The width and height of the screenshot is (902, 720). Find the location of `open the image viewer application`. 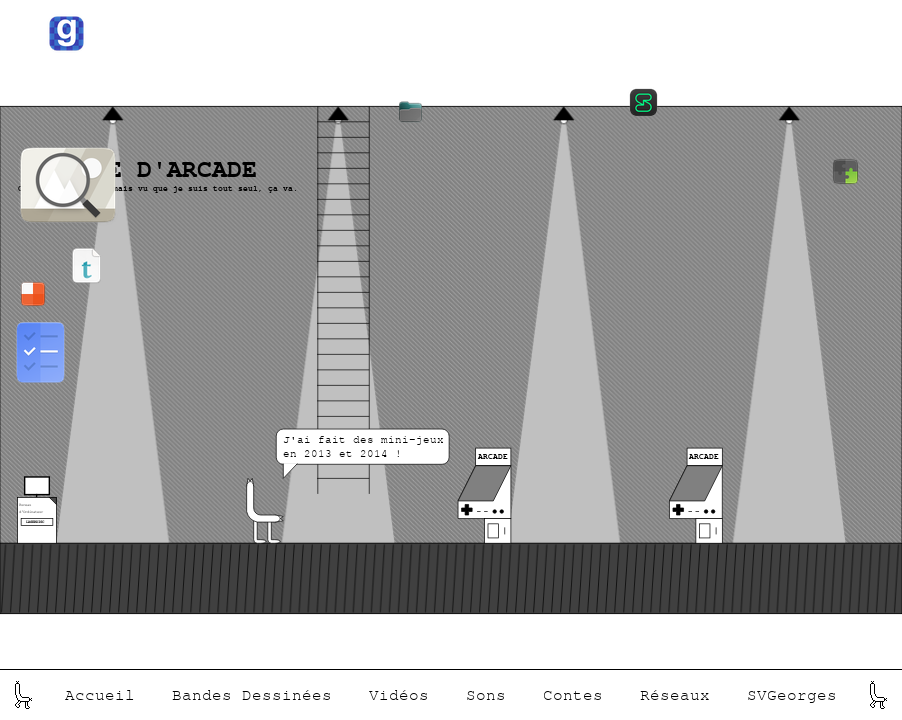

open the image viewer application is located at coordinates (68, 185).